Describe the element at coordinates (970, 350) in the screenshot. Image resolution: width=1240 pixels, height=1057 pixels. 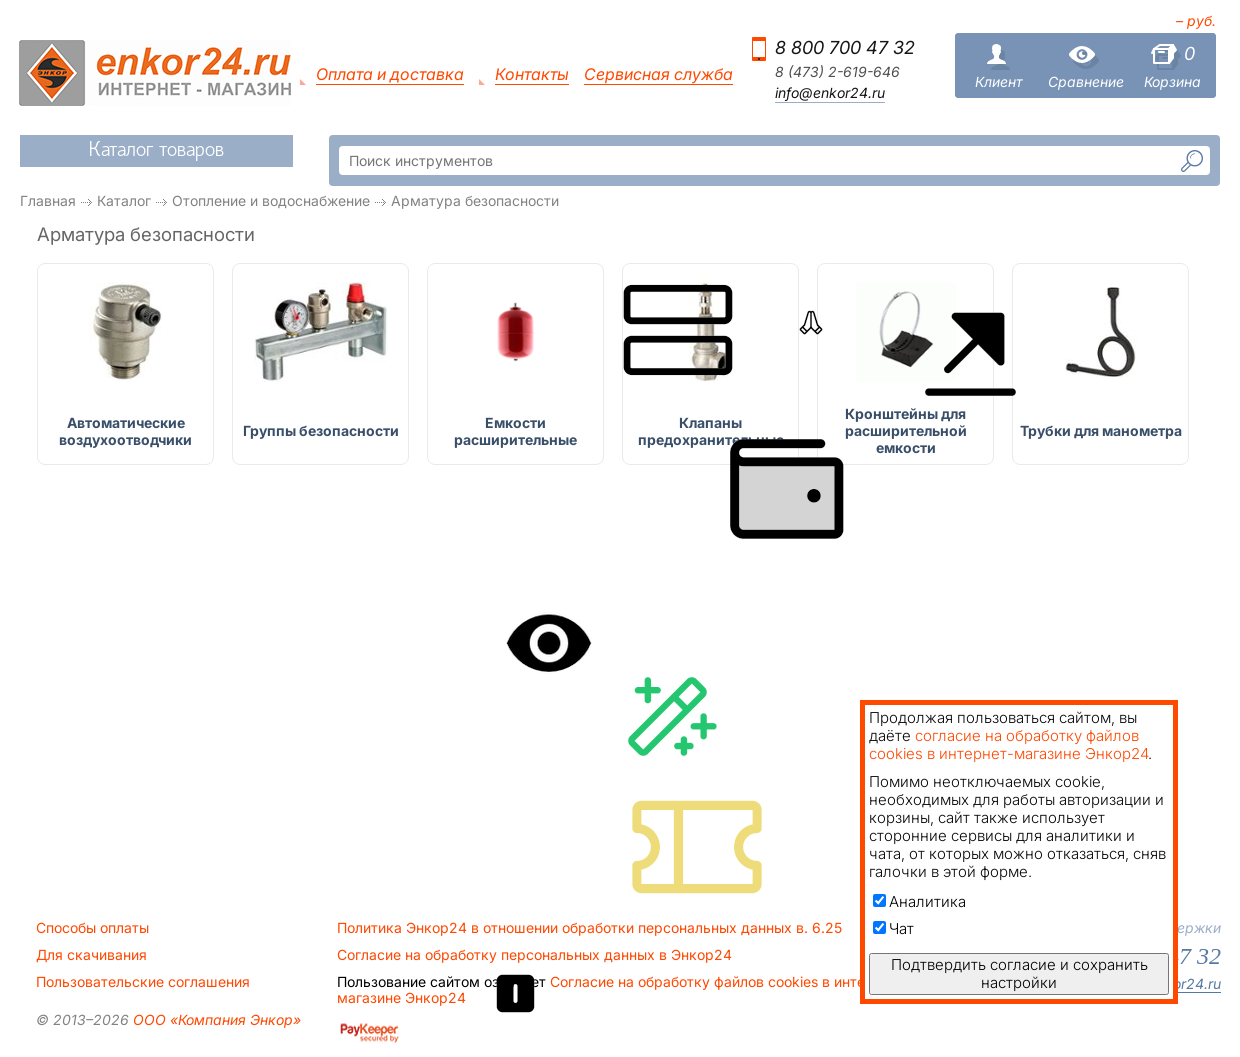
I see `open link in new window` at that location.